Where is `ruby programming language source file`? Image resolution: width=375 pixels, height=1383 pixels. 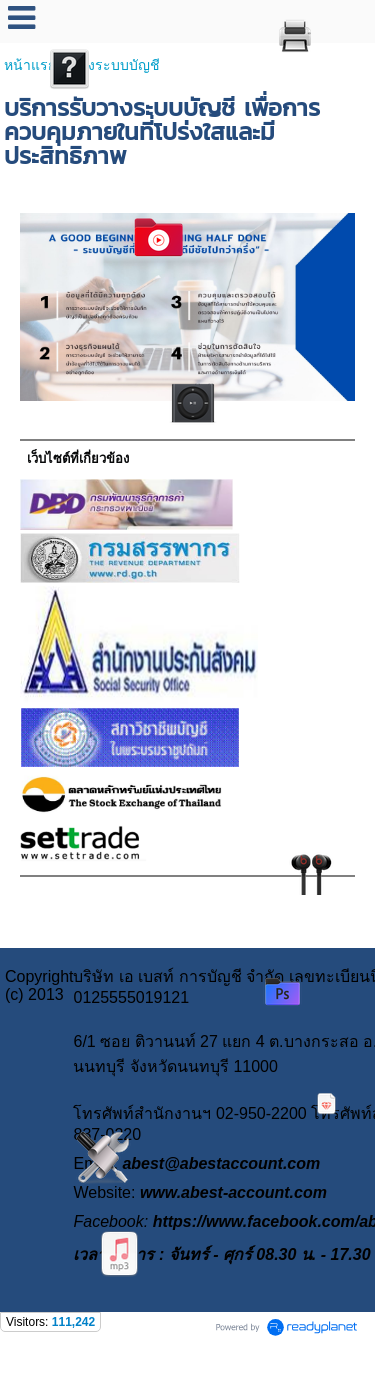
ruby programming language source file is located at coordinates (326, 1103).